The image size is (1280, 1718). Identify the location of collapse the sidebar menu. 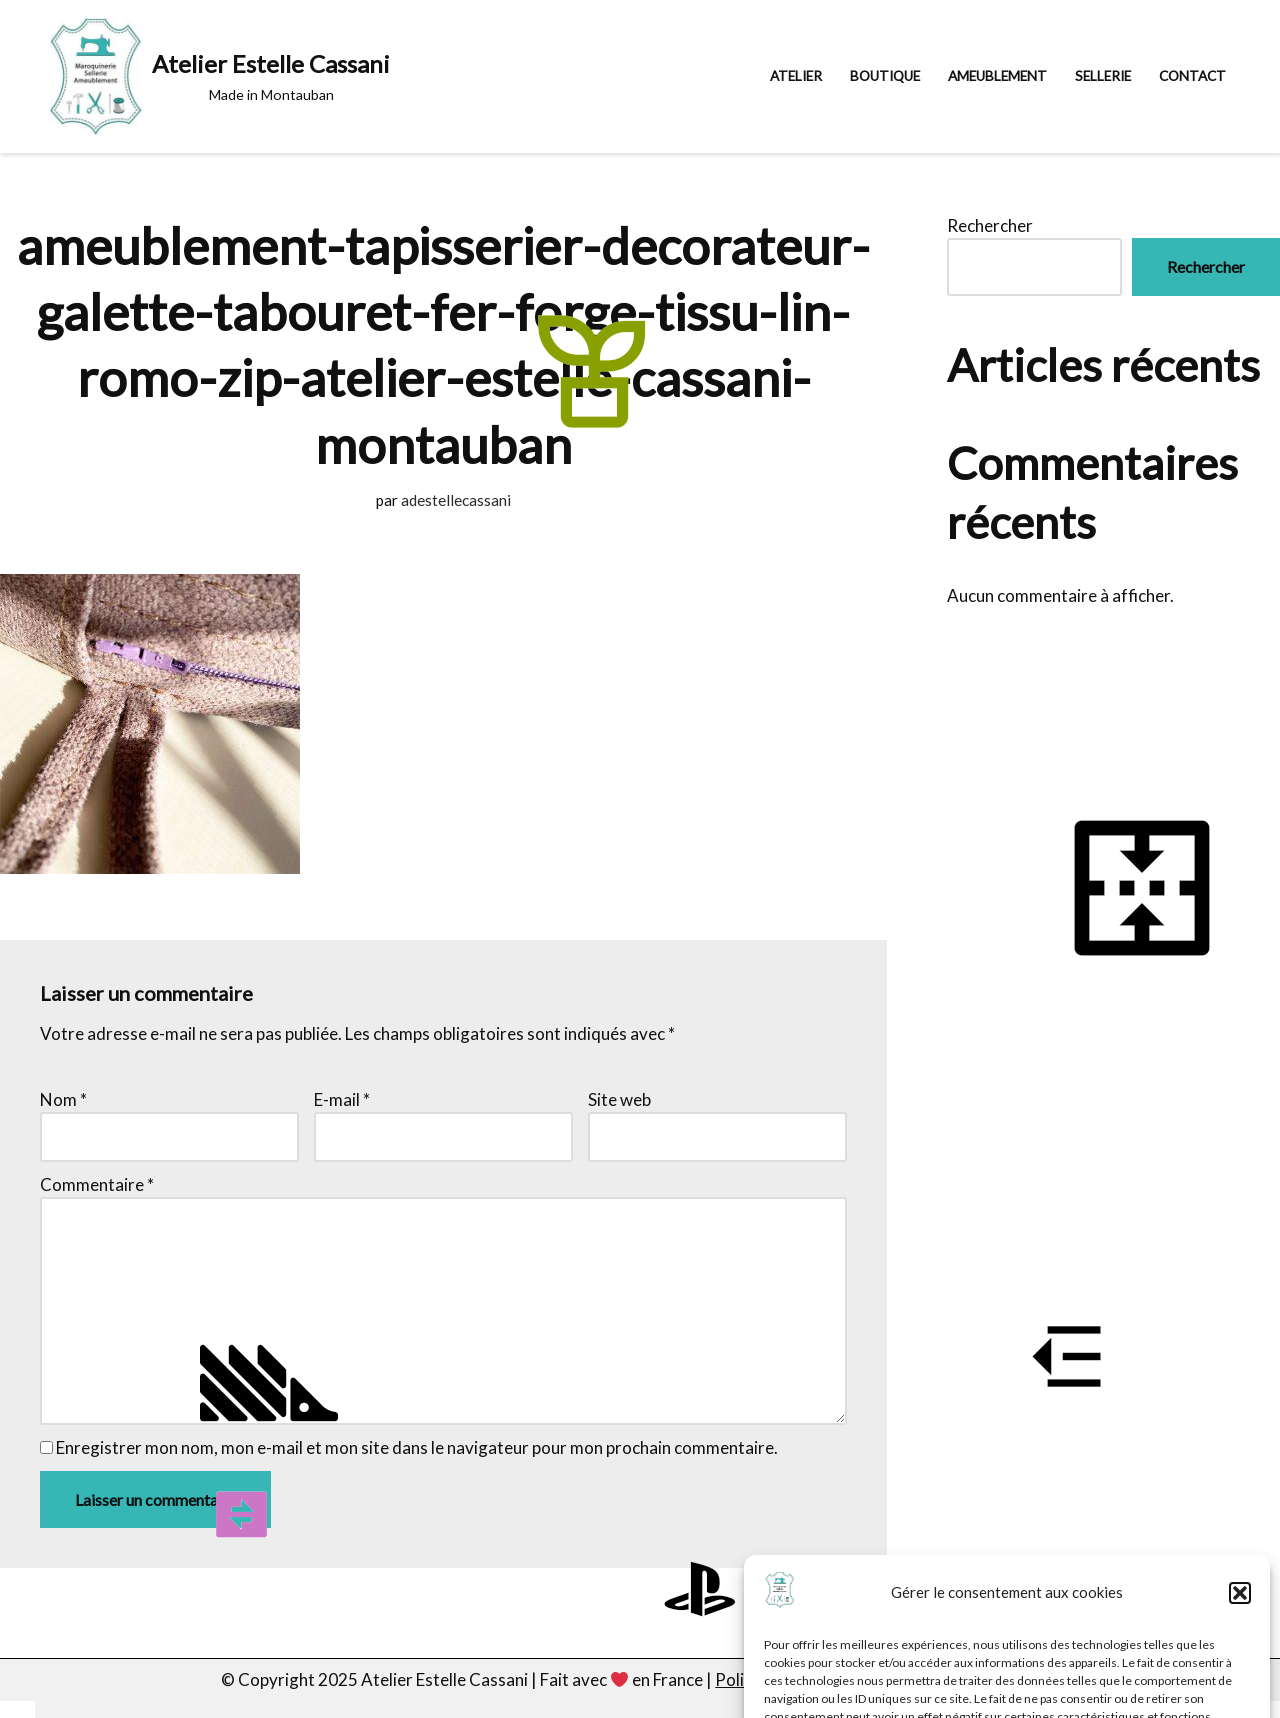
(1066, 1356).